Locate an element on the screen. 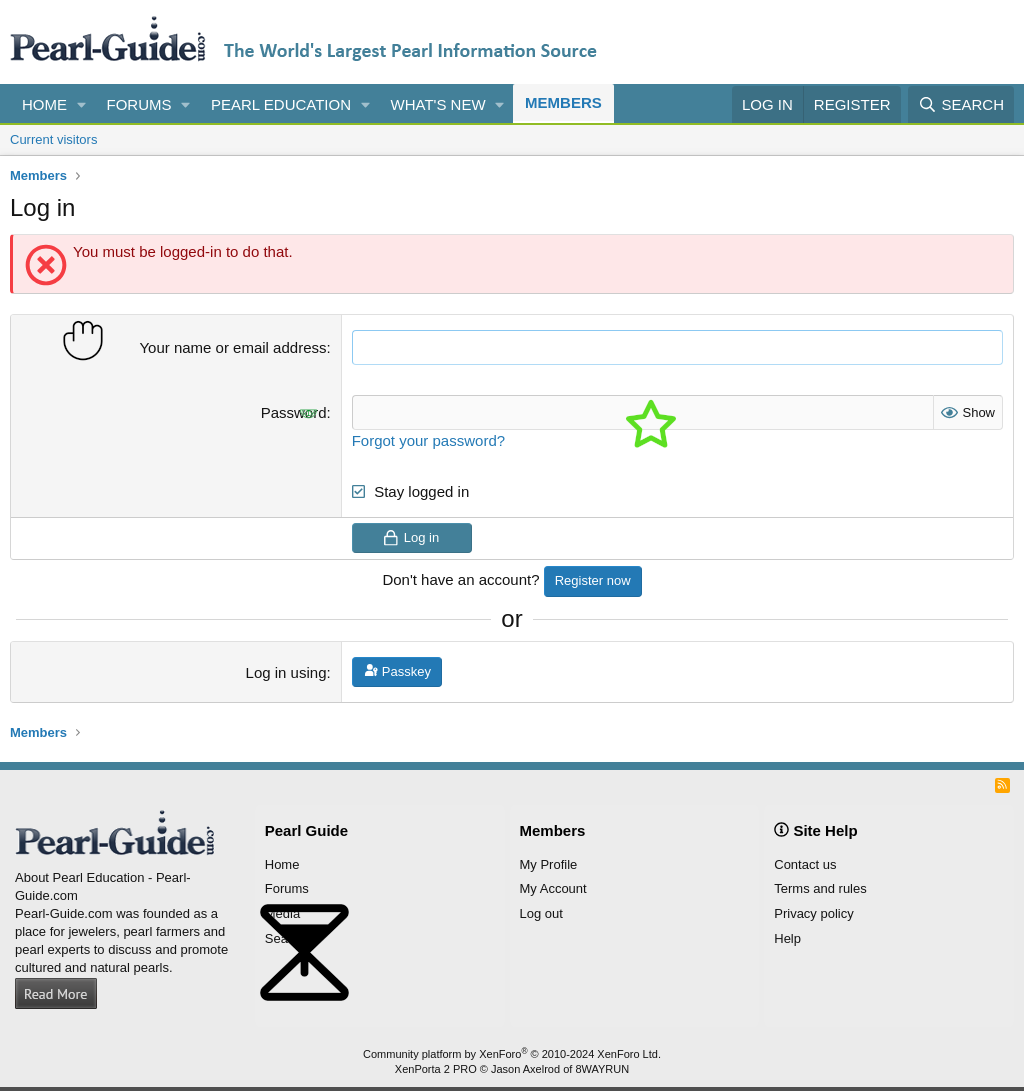 The image size is (1024, 1091). drag to reposition an element is located at coordinates (83, 335).